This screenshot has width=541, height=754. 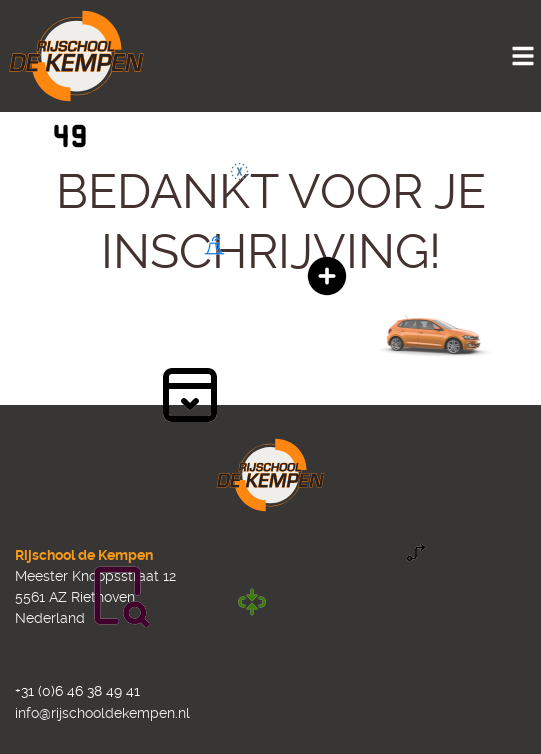 I want to click on collapse viewport height, so click(x=252, y=602).